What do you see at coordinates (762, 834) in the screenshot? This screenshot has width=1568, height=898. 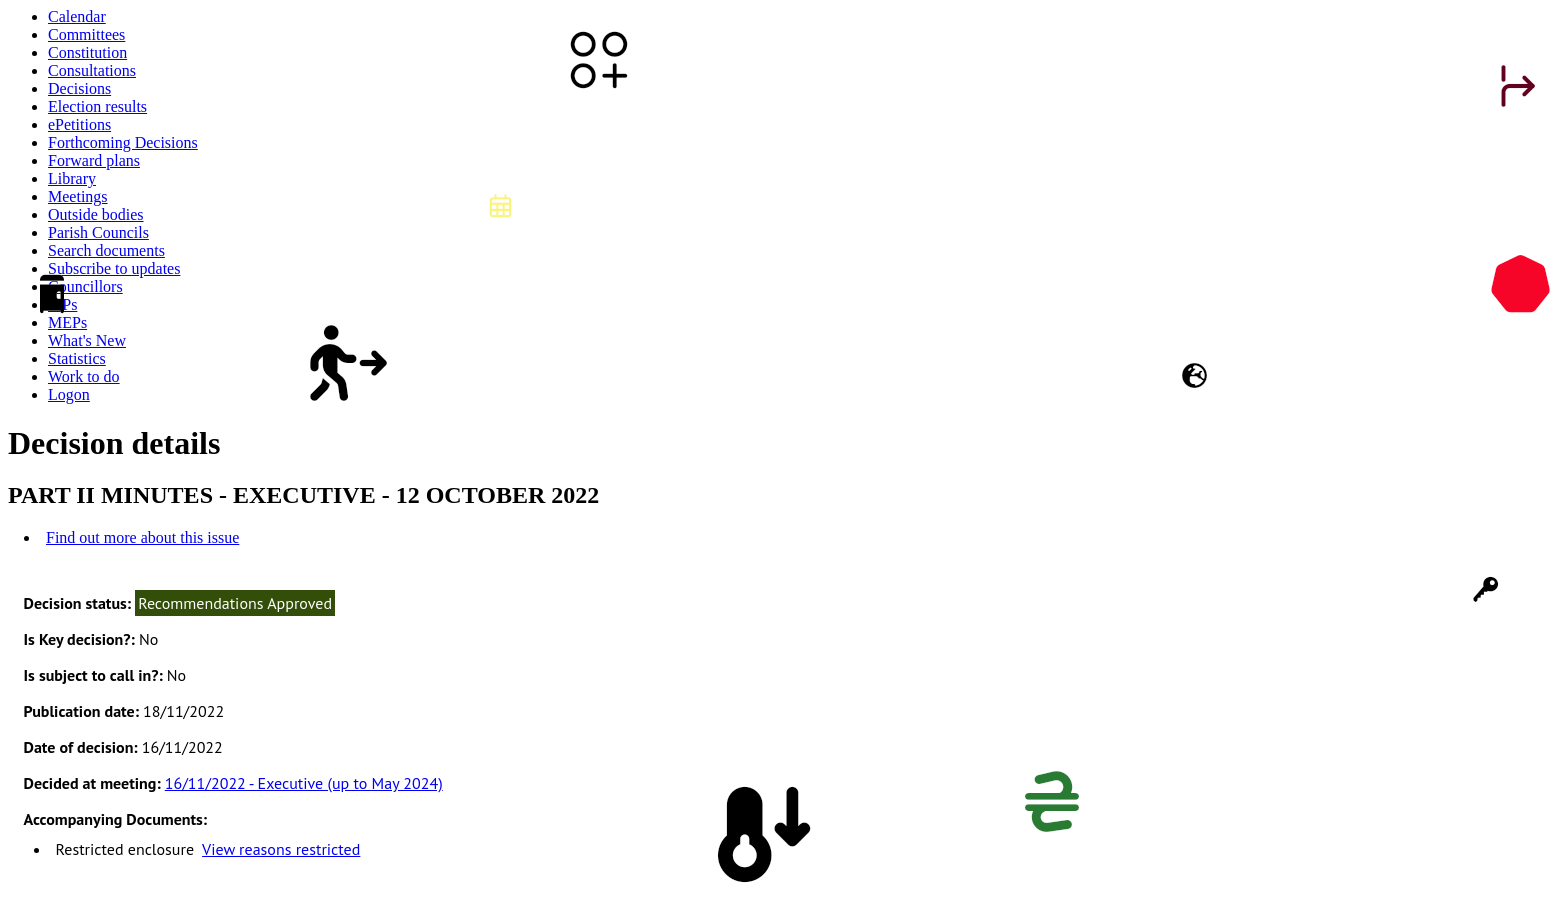 I see `indicates temperature is decreasing` at bounding box center [762, 834].